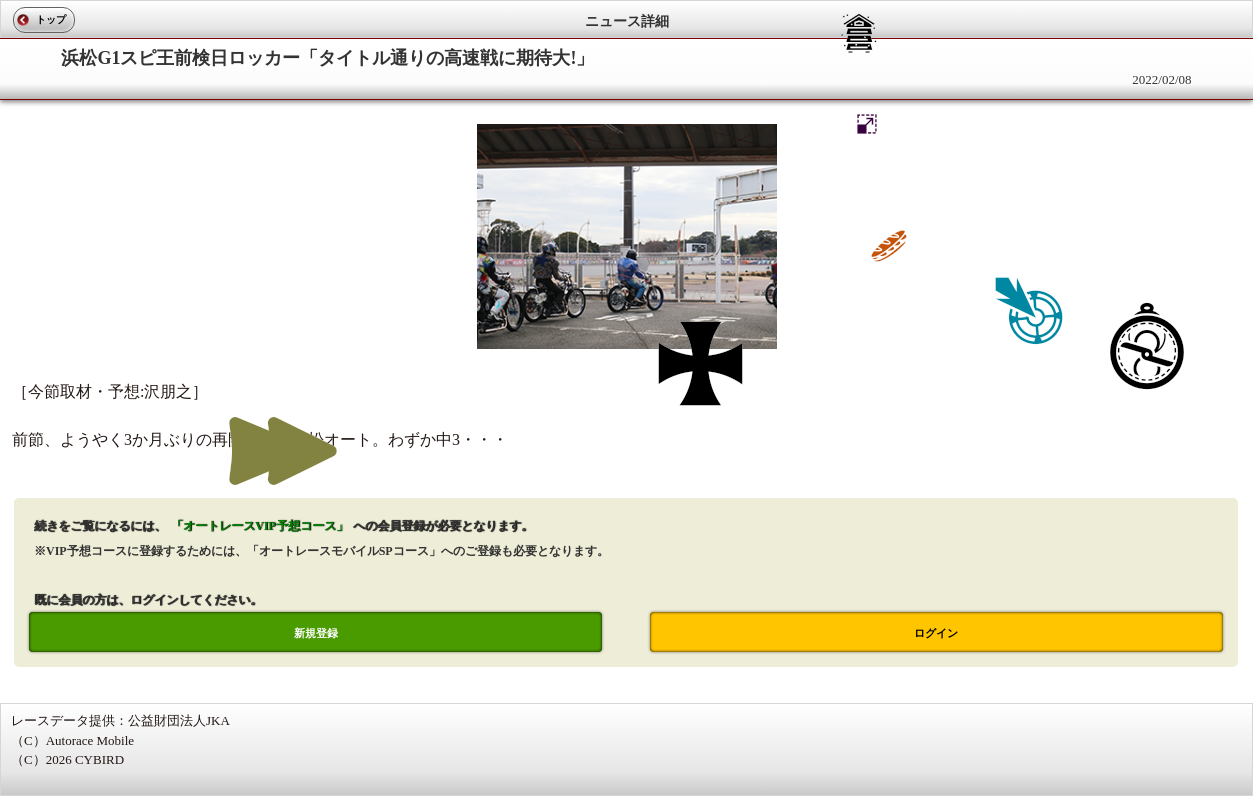 This screenshot has height=796, width=1253. Describe the element at coordinates (700, 363) in the screenshot. I see `indicates an achievement or military-style badge` at that location.